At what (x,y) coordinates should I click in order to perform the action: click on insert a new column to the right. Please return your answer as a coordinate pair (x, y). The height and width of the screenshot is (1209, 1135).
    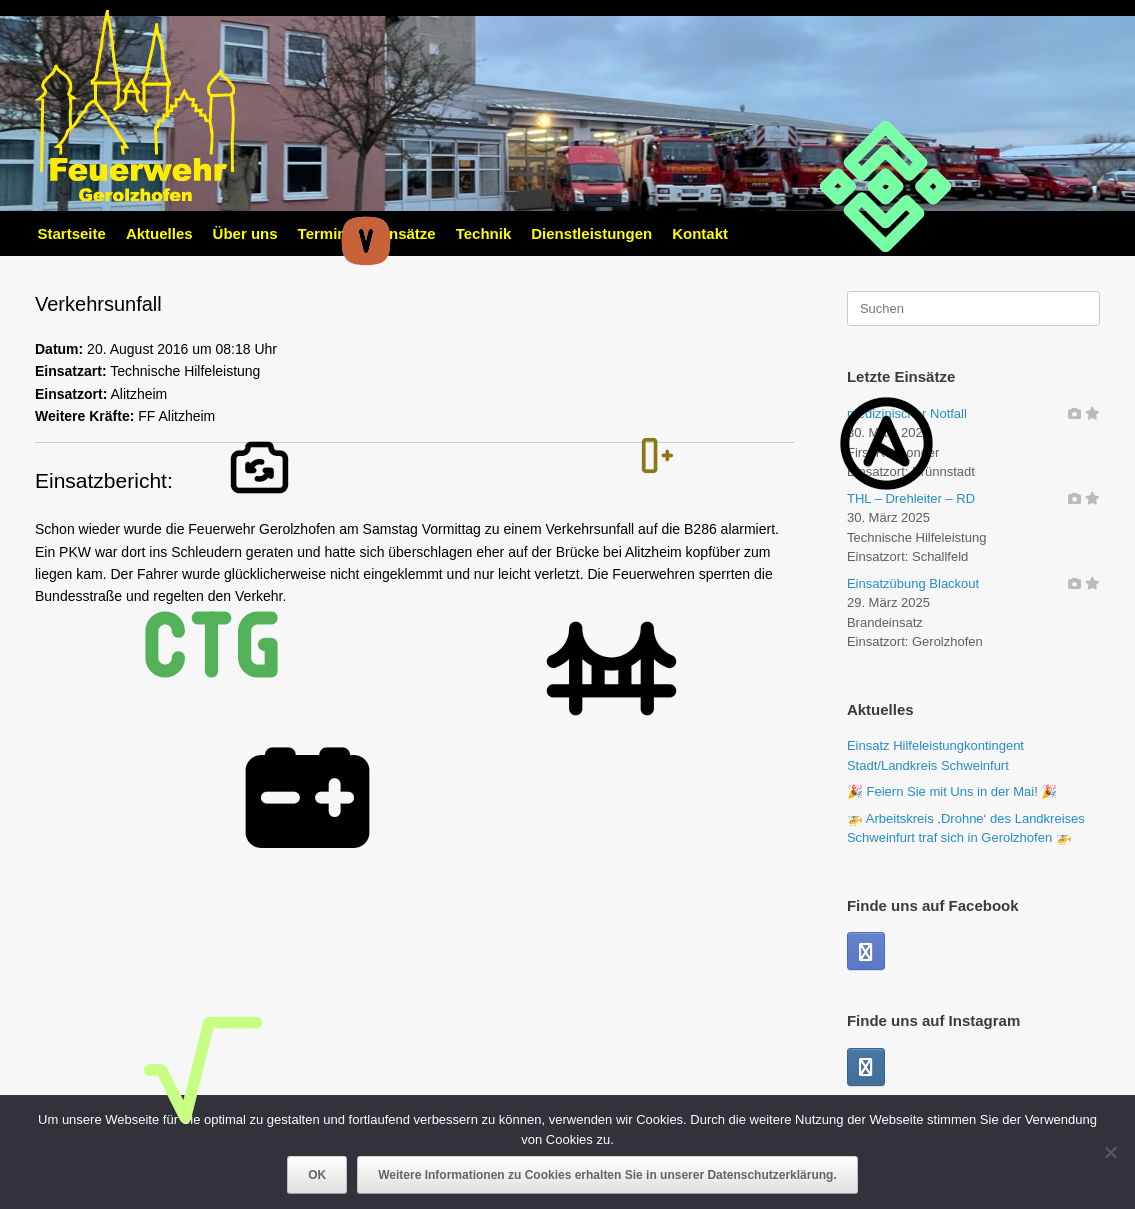
    Looking at the image, I should click on (657, 455).